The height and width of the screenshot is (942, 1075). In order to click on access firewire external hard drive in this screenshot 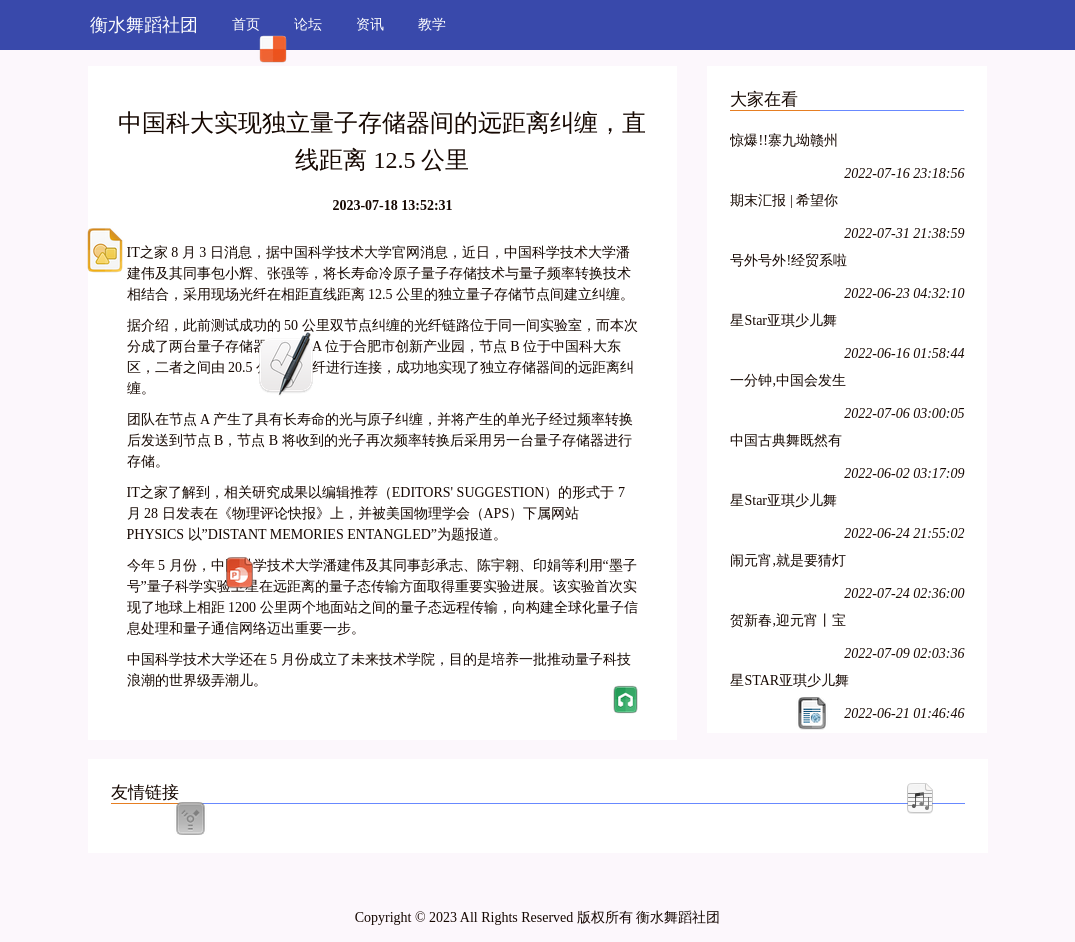, I will do `click(190, 818)`.